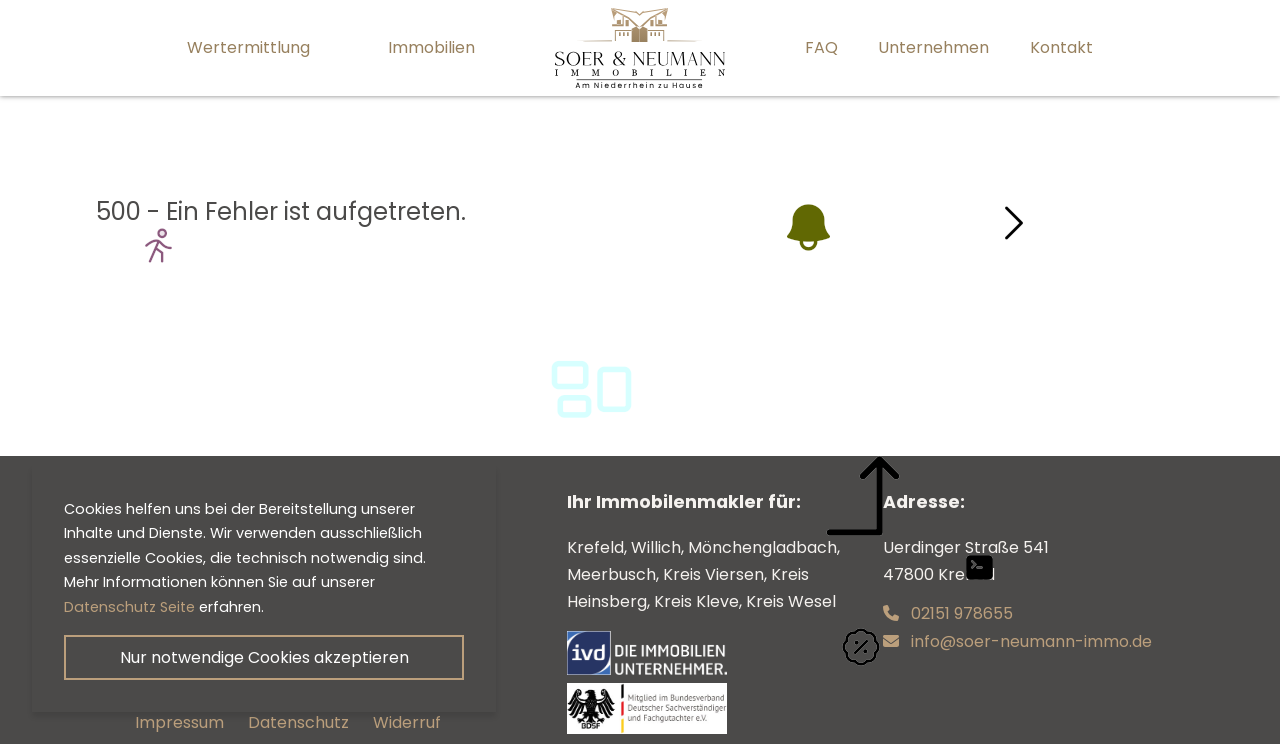  What do you see at coordinates (1014, 223) in the screenshot?
I see `navigate to the next item or page` at bounding box center [1014, 223].